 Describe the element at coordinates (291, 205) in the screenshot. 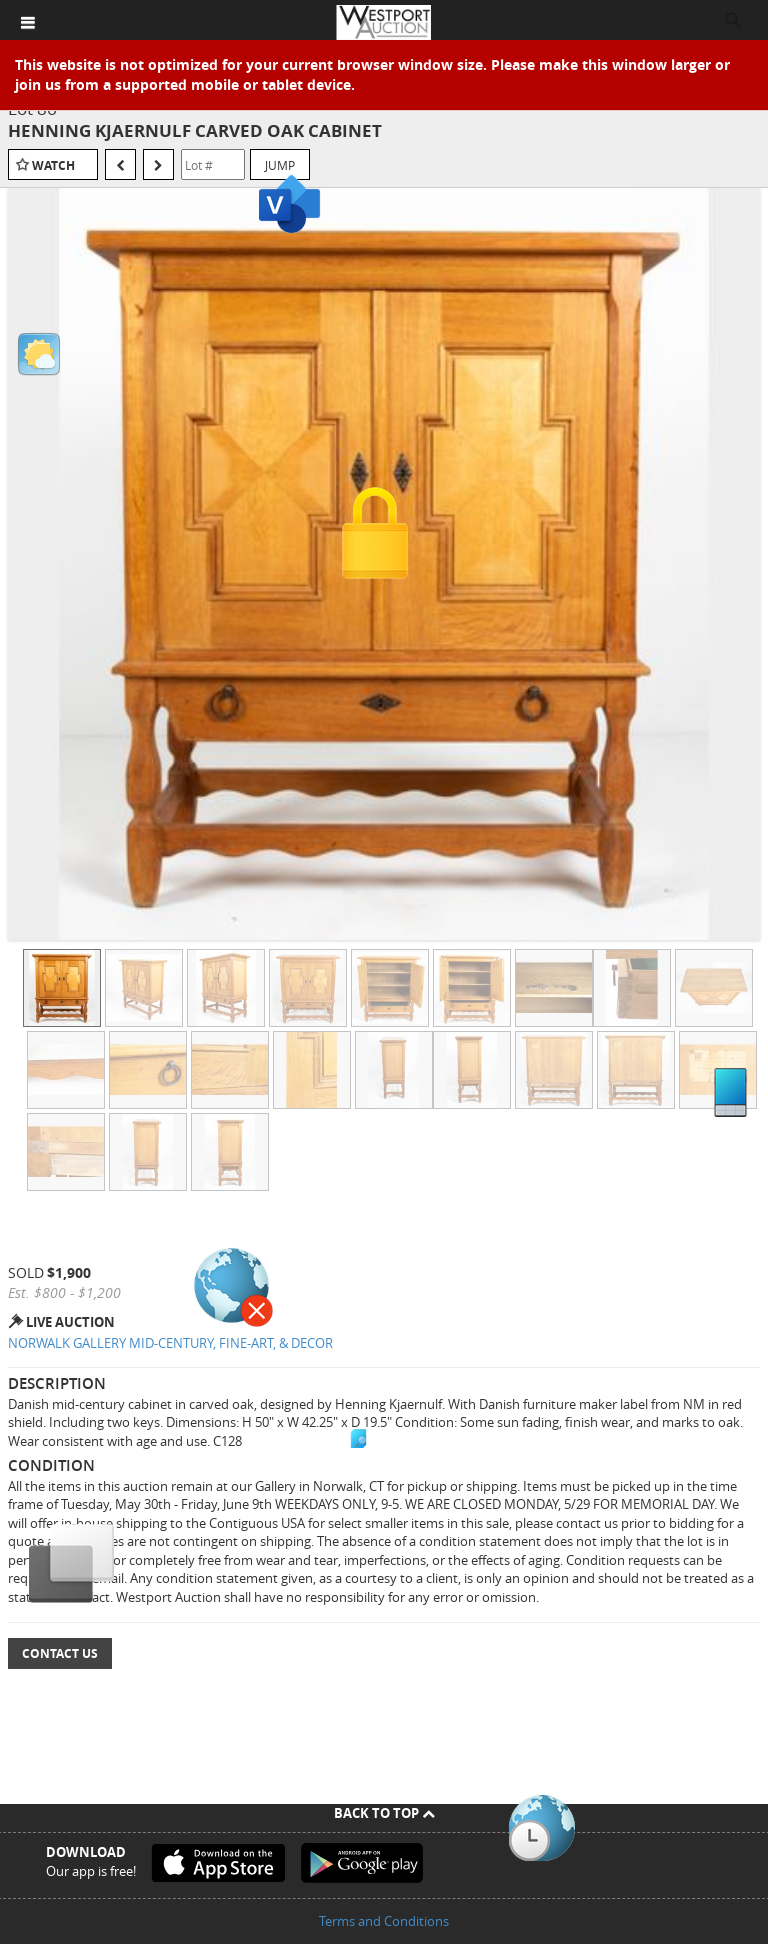

I see `open Microsoft Visio application` at that location.